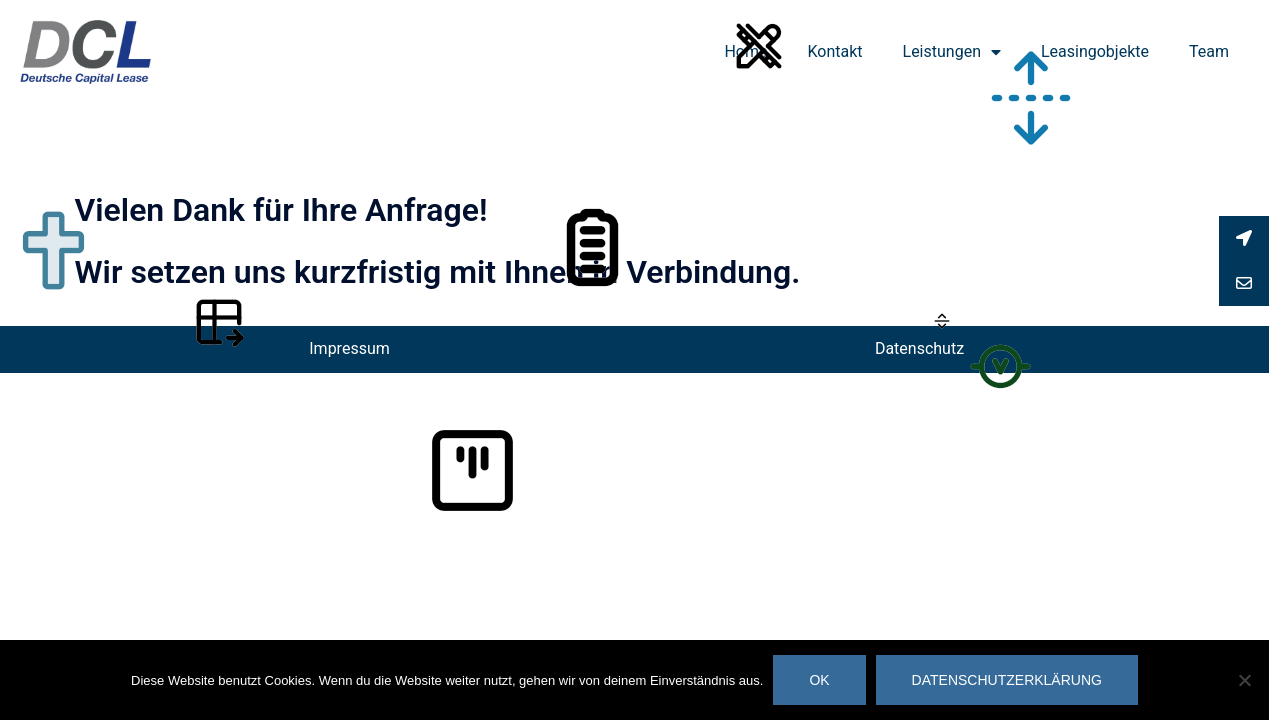  Describe the element at coordinates (472, 470) in the screenshot. I see `align content to top center of container` at that location.